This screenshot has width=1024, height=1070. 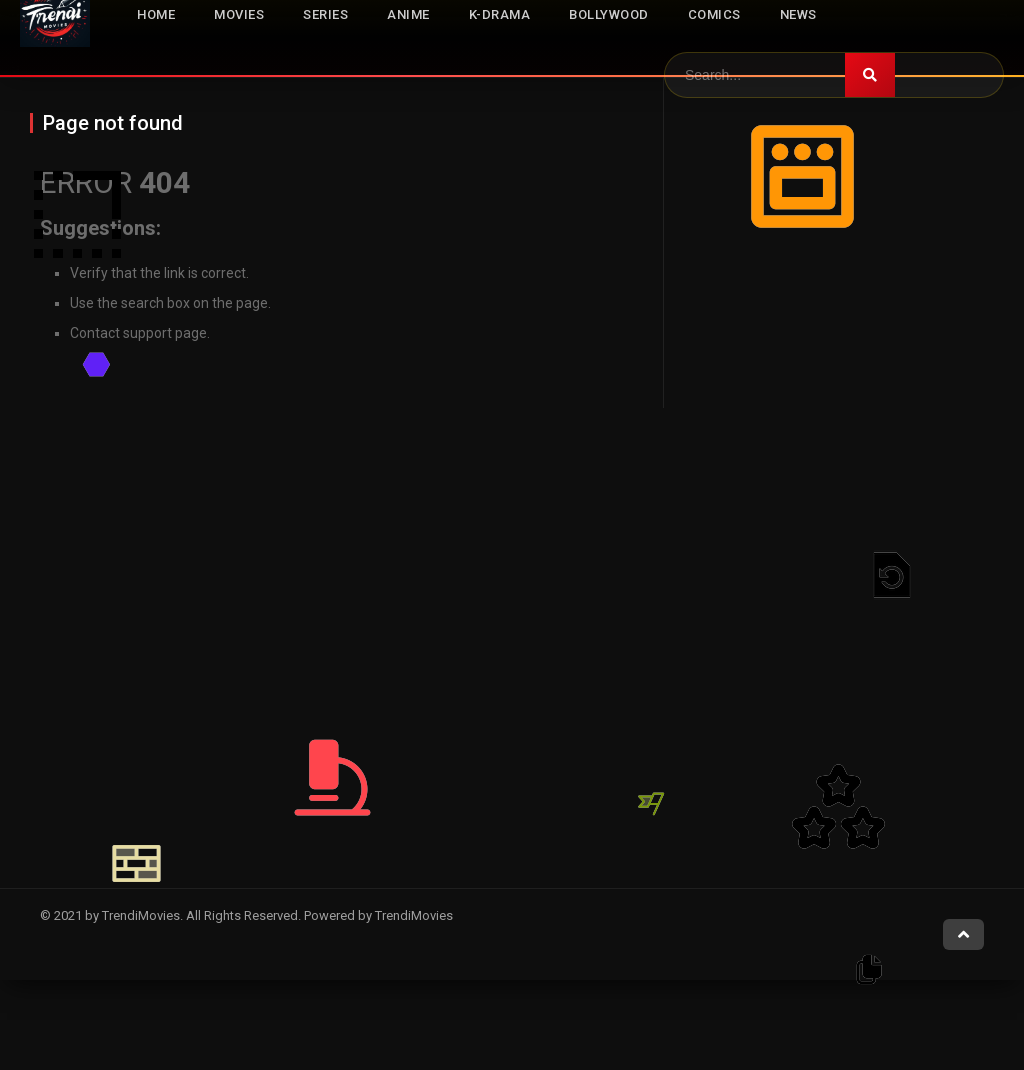 I want to click on access research or laboratory tools, so click(x=332, y=780).